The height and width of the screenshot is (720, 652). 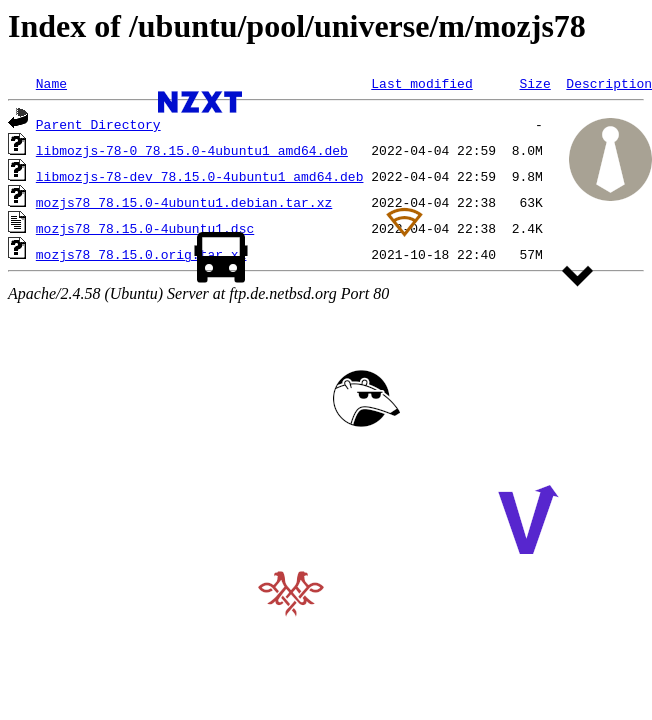 What do you see at coordinates (200, 102) in the screenshot?
I see `NZXT brand logo` at bounding box center [200, 102].